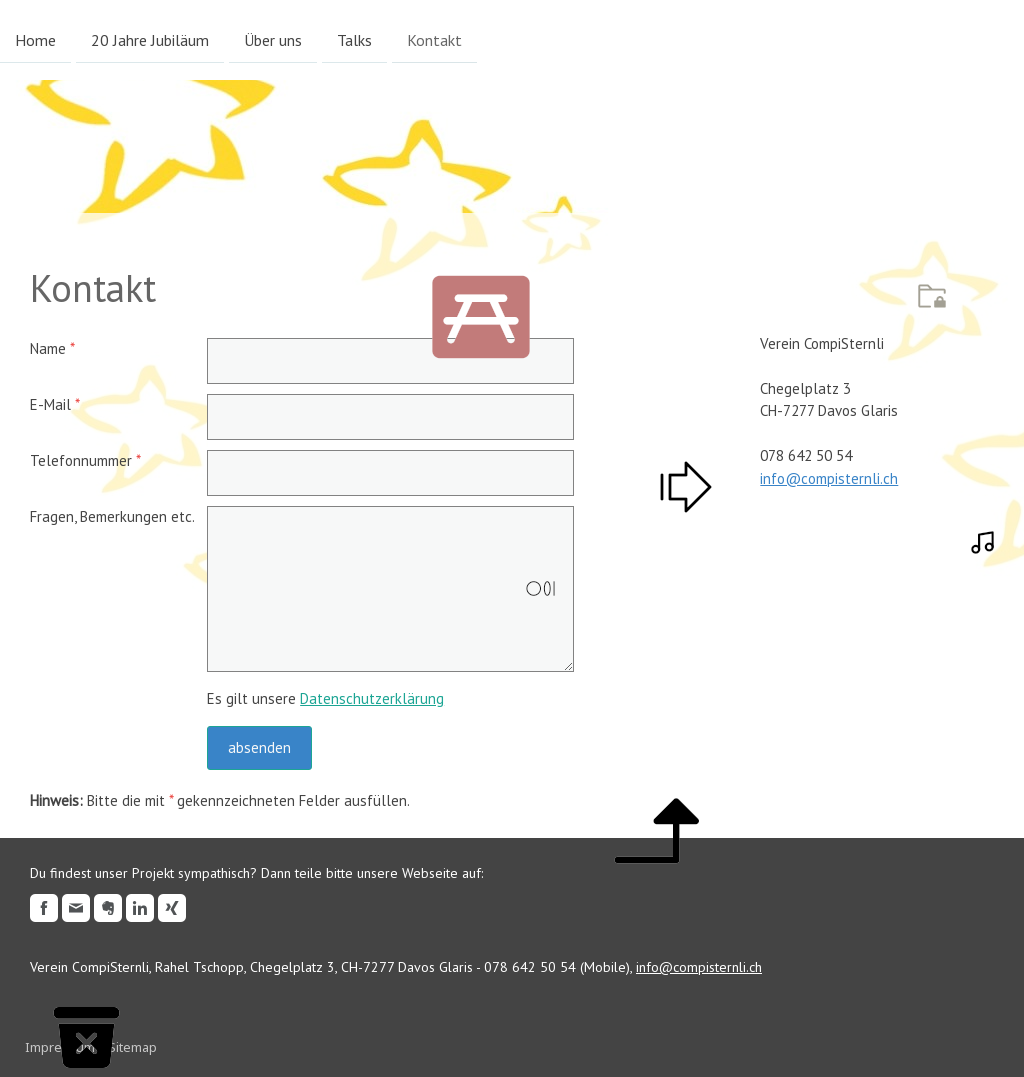 This screenshot has height=1077, width=1024. What do you see at coordinates (982, 542) in the screenshot?
I see `access music library or player` at bounding box center [982, 542].